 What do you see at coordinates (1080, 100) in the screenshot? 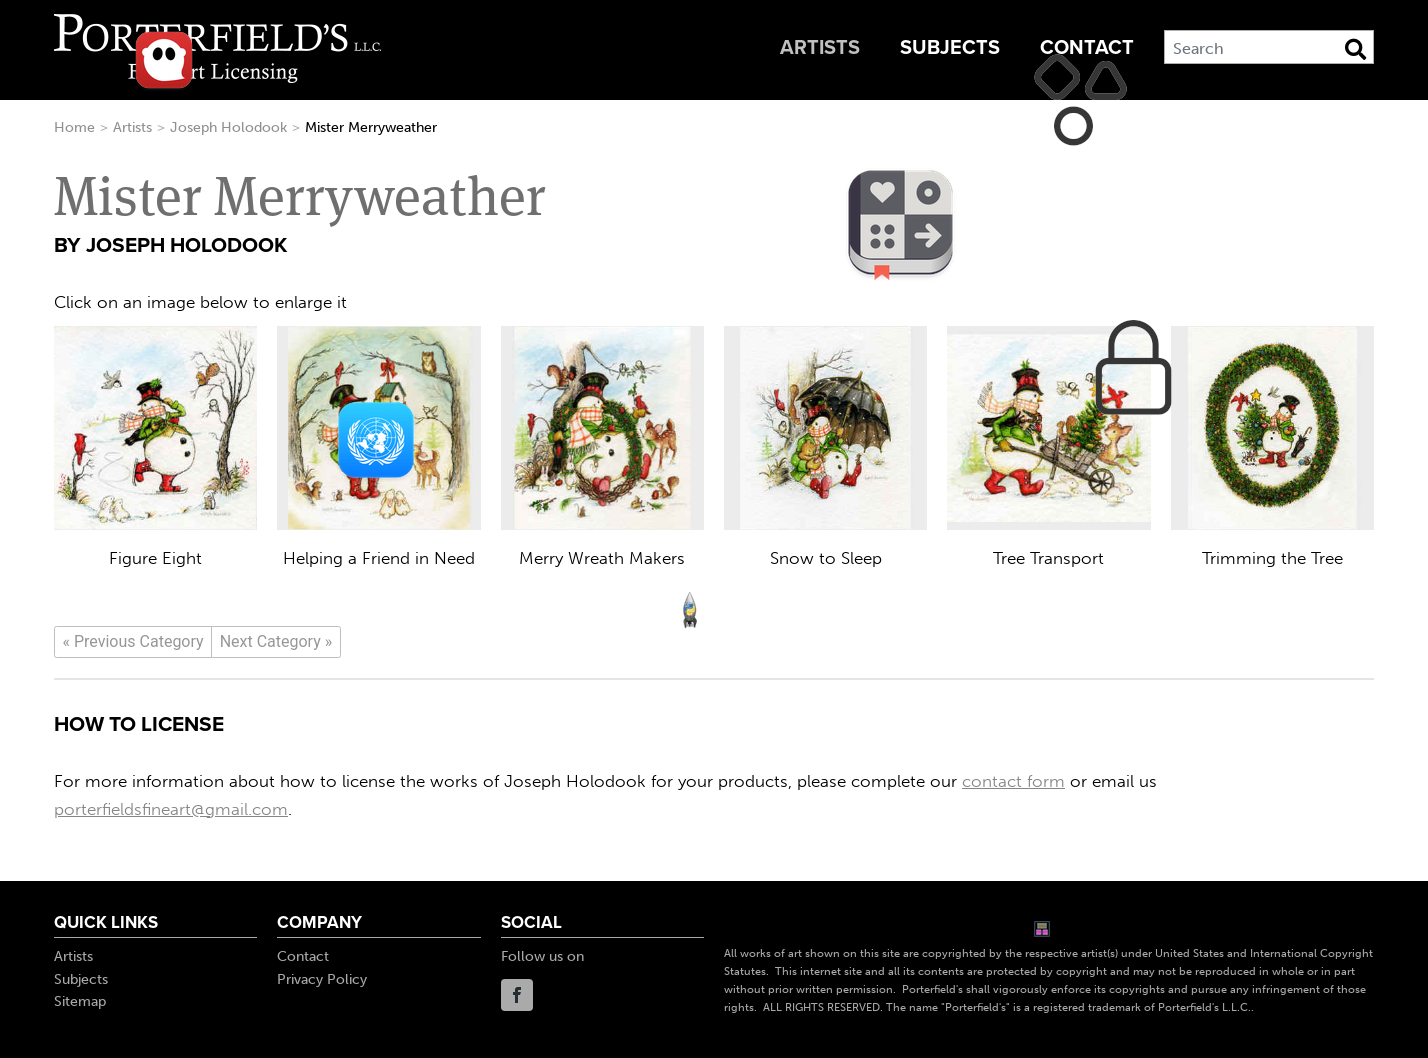
I see `access symbols and special characters` at bounding box center [1080, 100].